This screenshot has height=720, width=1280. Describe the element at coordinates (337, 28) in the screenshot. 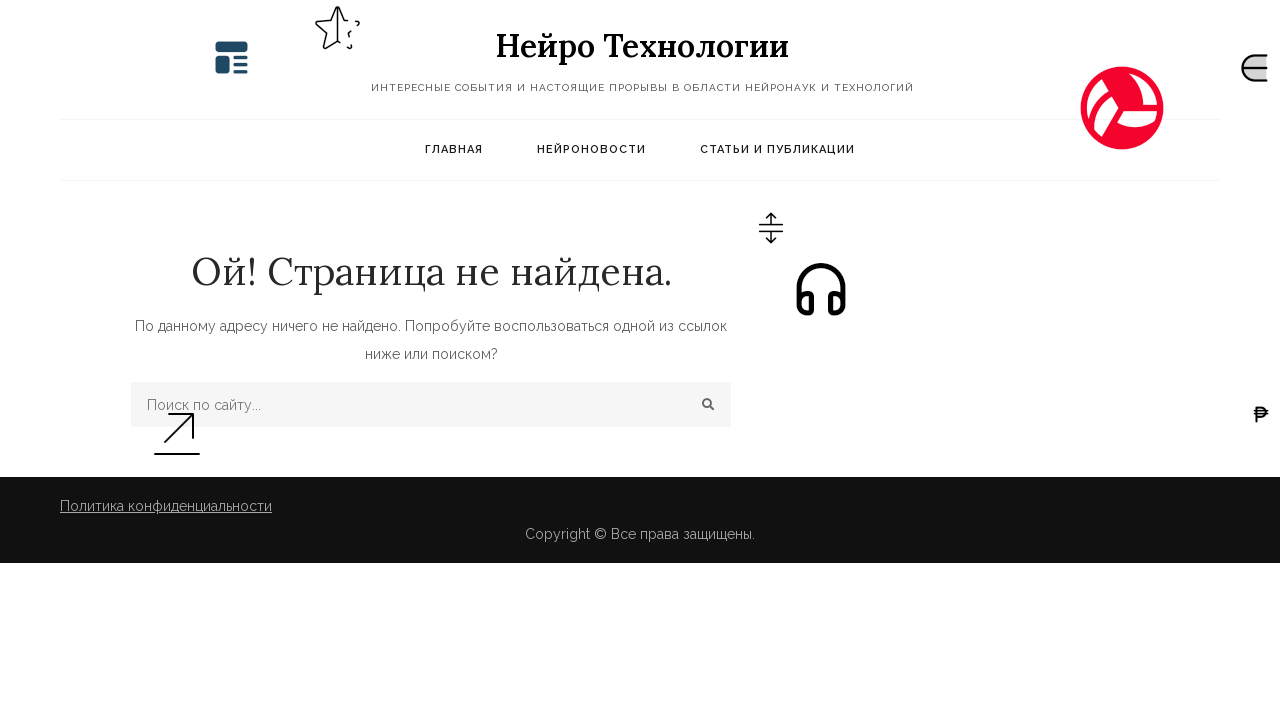

I see `indicates a partial or half-star rating` at that location.